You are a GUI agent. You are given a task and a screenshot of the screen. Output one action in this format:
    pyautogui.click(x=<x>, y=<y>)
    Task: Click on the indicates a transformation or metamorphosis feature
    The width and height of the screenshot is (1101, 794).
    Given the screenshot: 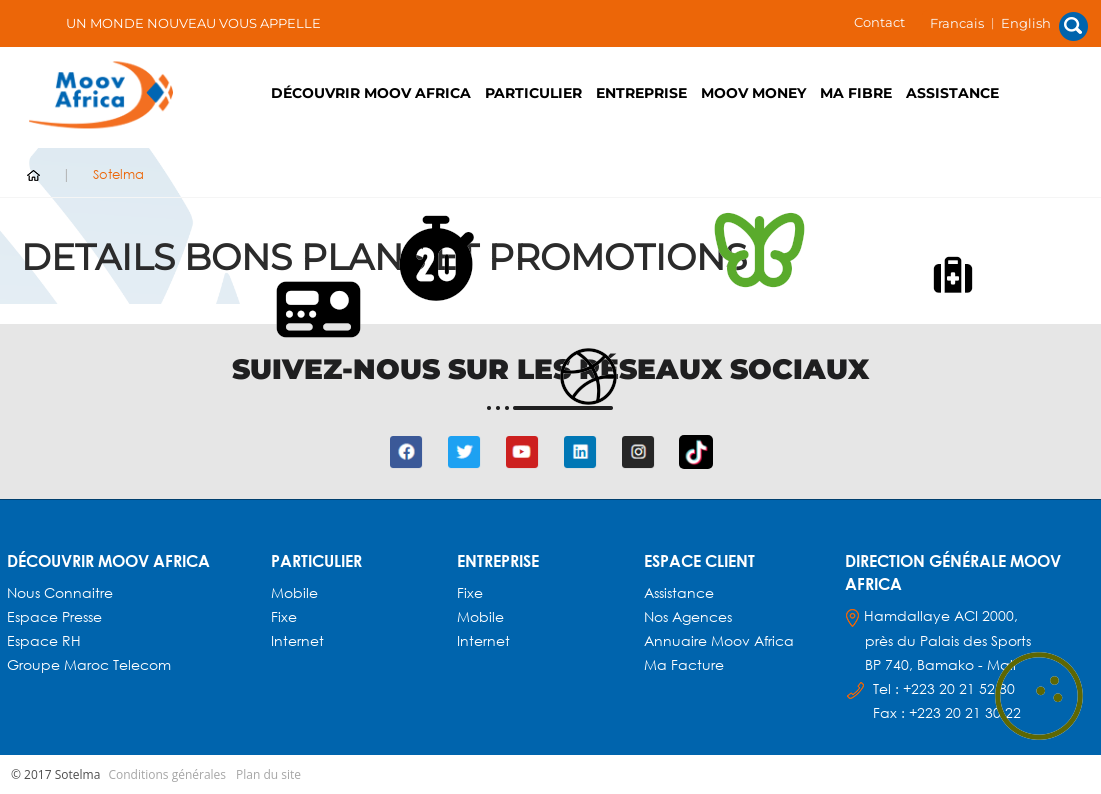 What is the action you would take?
    pyautogui.click(x=759, y=248)
    